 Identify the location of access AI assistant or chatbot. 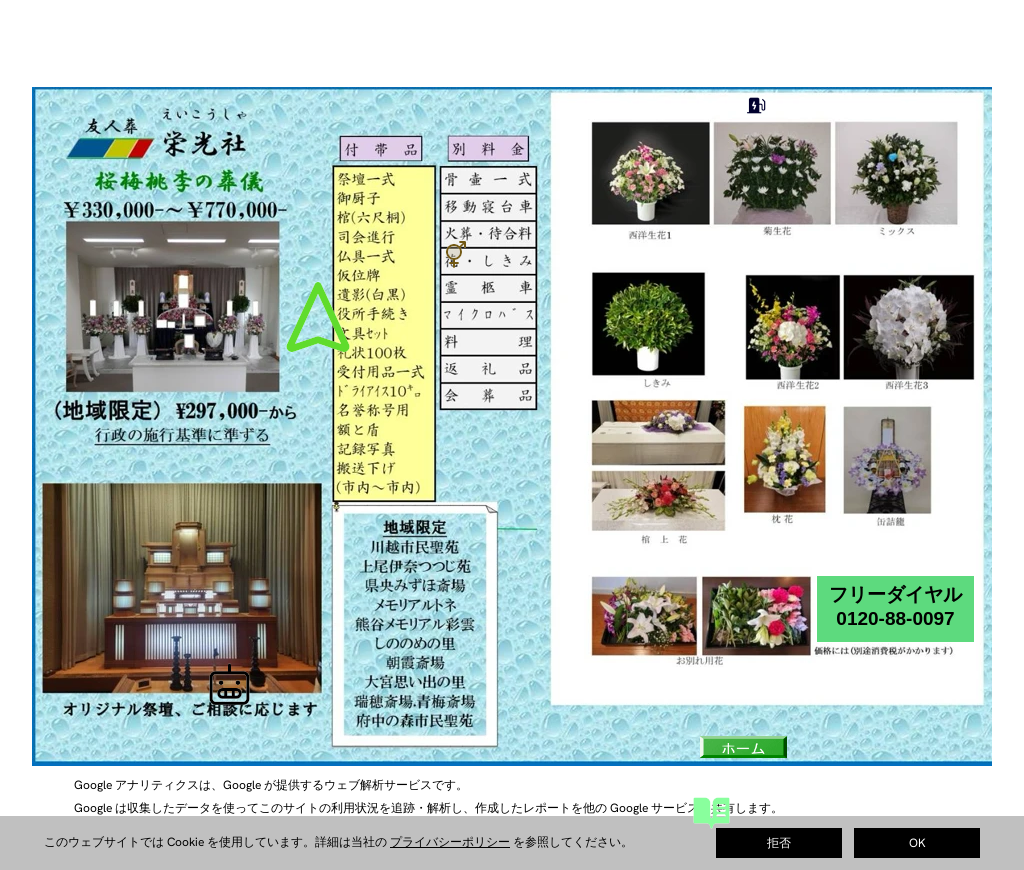
(229, 686).